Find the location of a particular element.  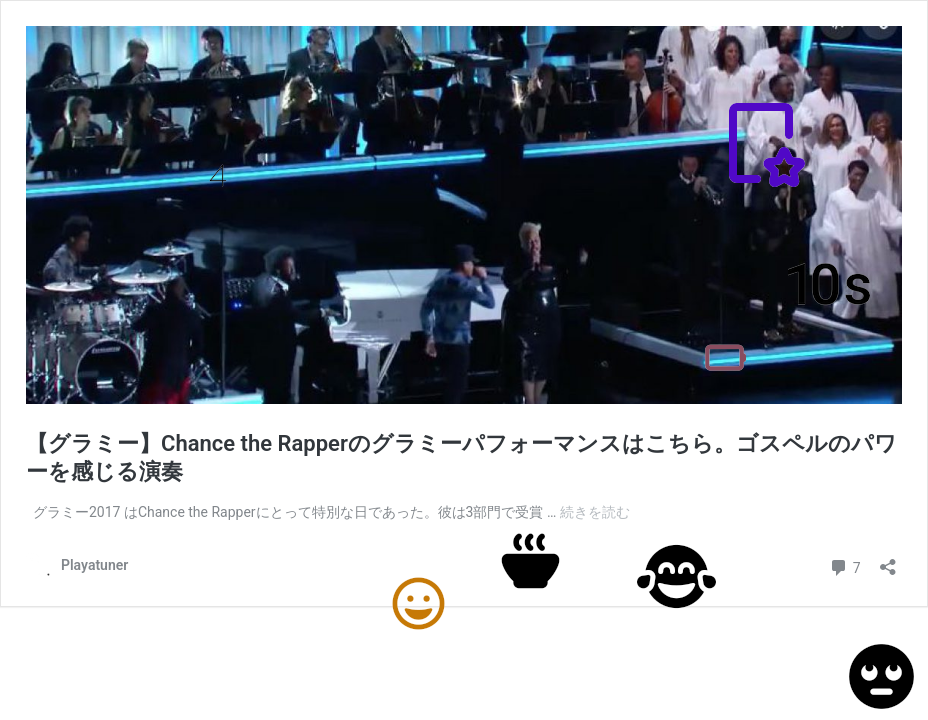

set a 10-second timer is located at coordinates (829, 284).